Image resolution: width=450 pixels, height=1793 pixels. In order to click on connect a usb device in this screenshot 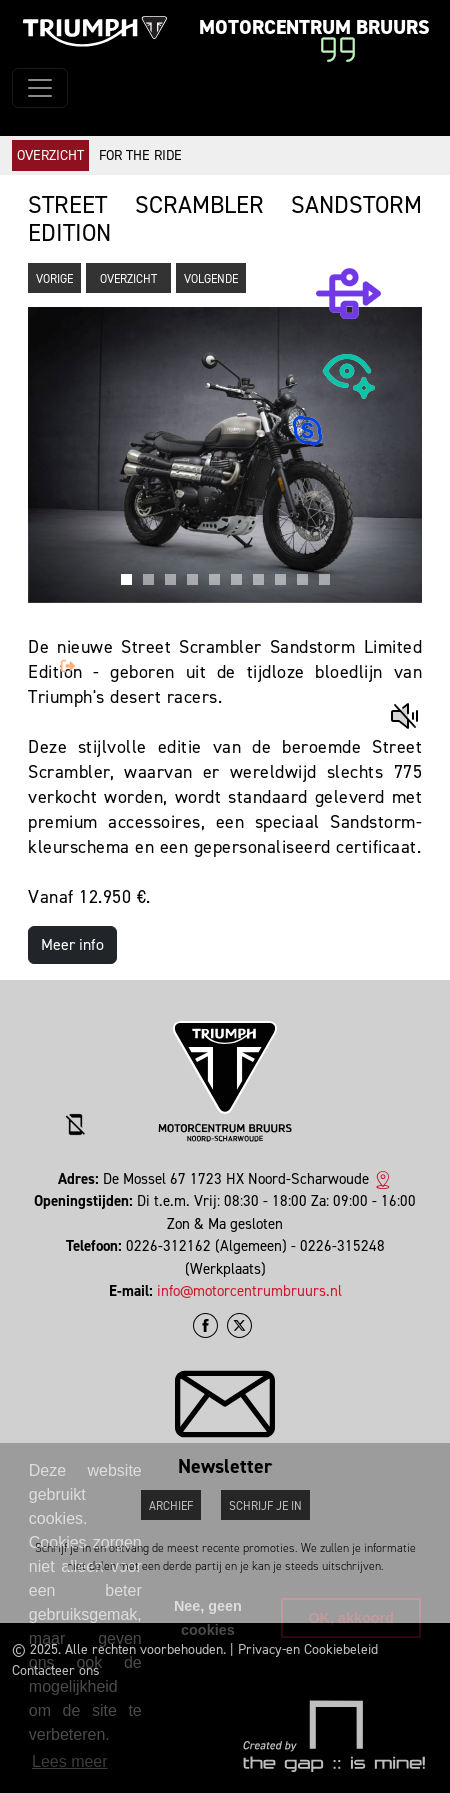, I will do `click(348, 293)`.